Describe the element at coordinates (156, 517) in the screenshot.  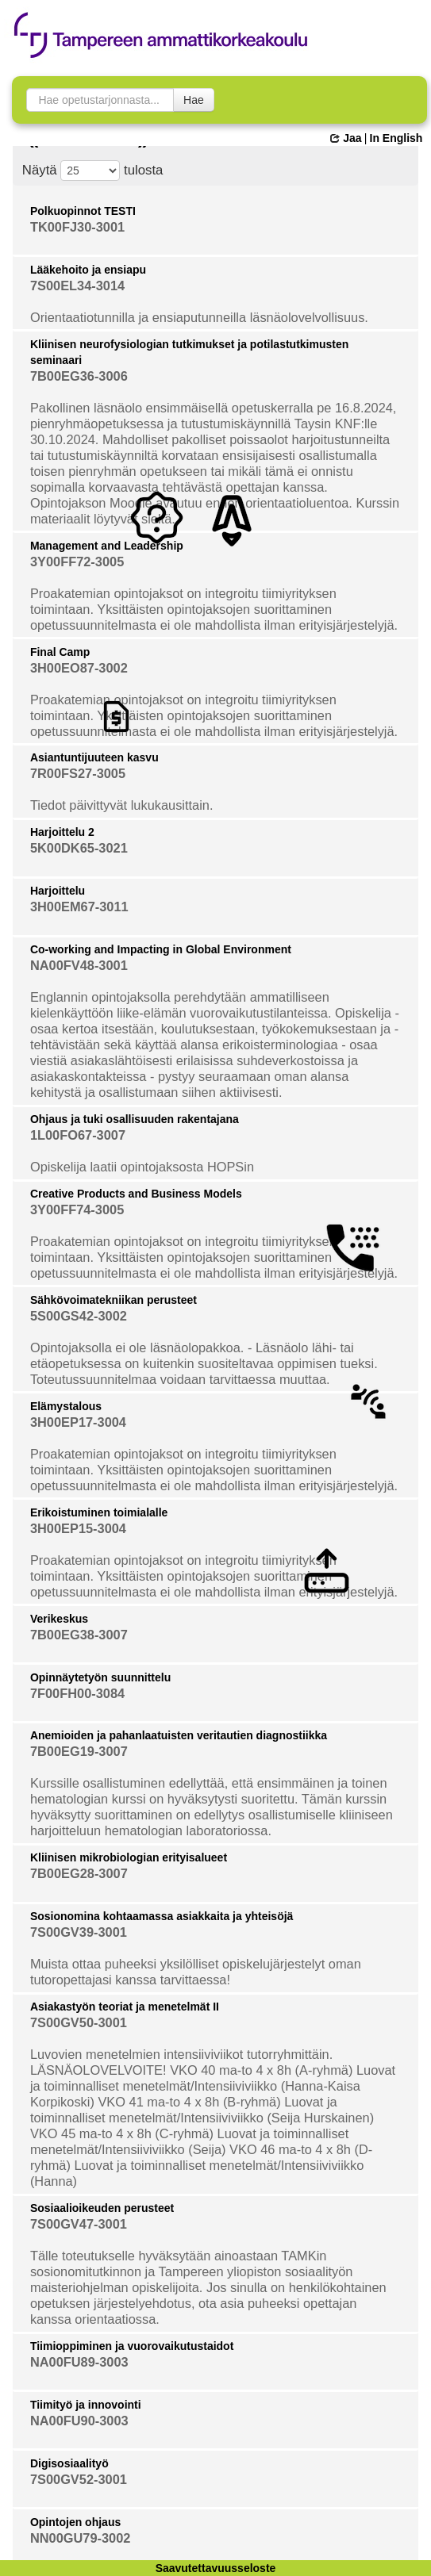
I see `access help or FAQ section` at that location.